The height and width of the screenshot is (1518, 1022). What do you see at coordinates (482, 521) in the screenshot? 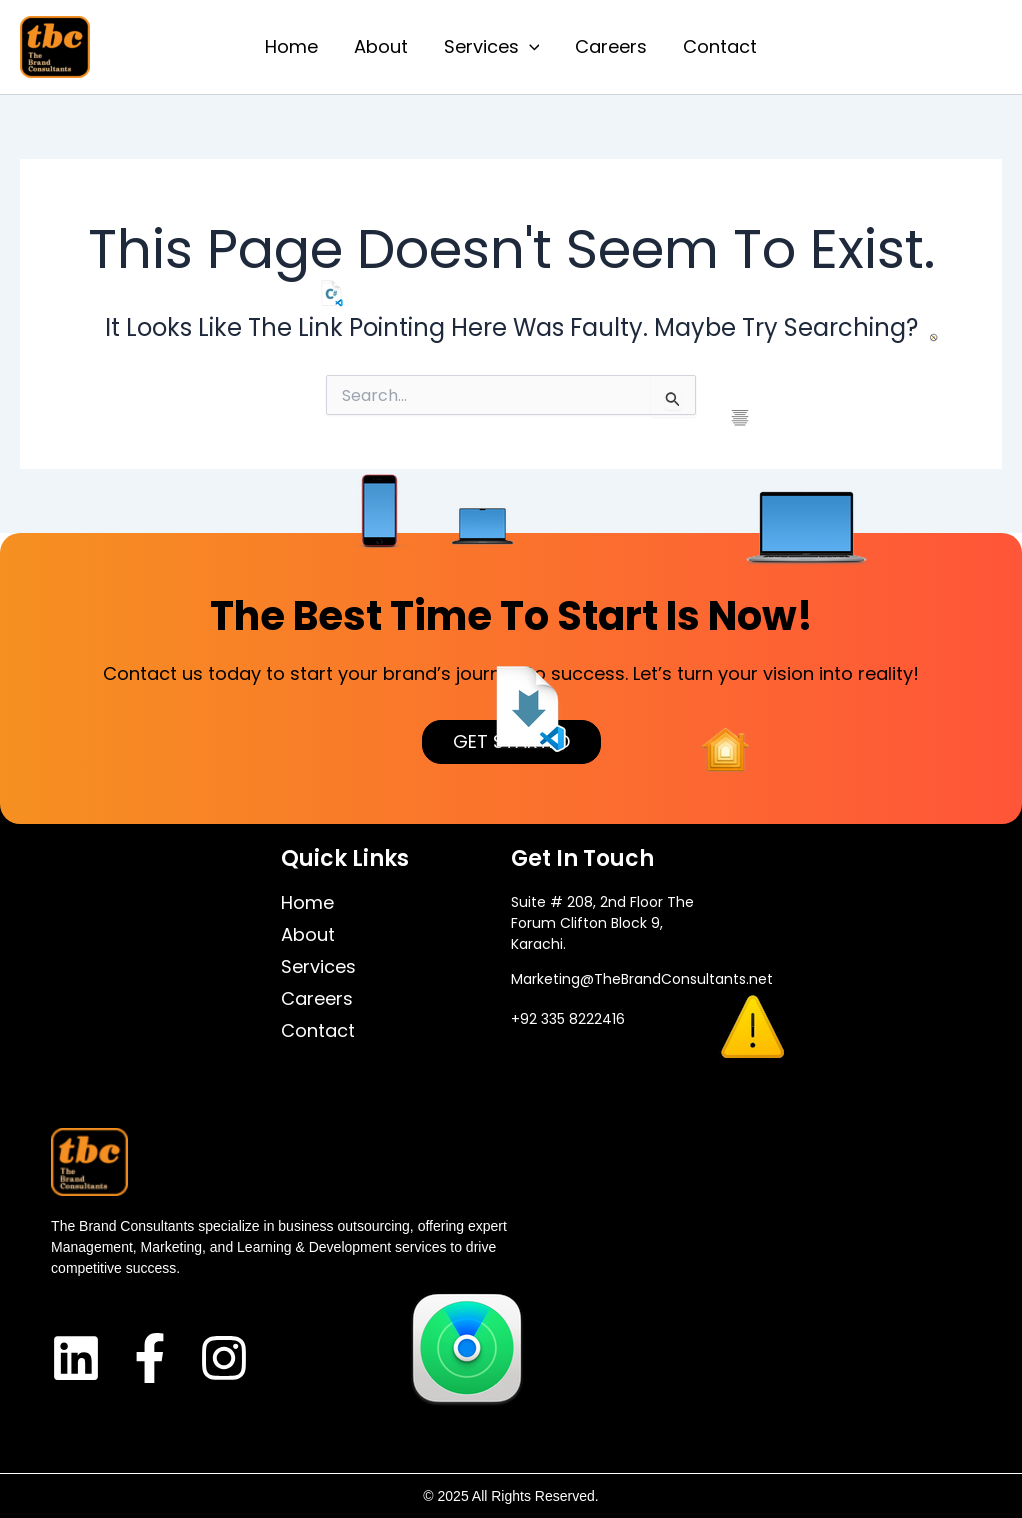
I see `macbook pro 14-inch device icon` at bounding box center [482, 521].